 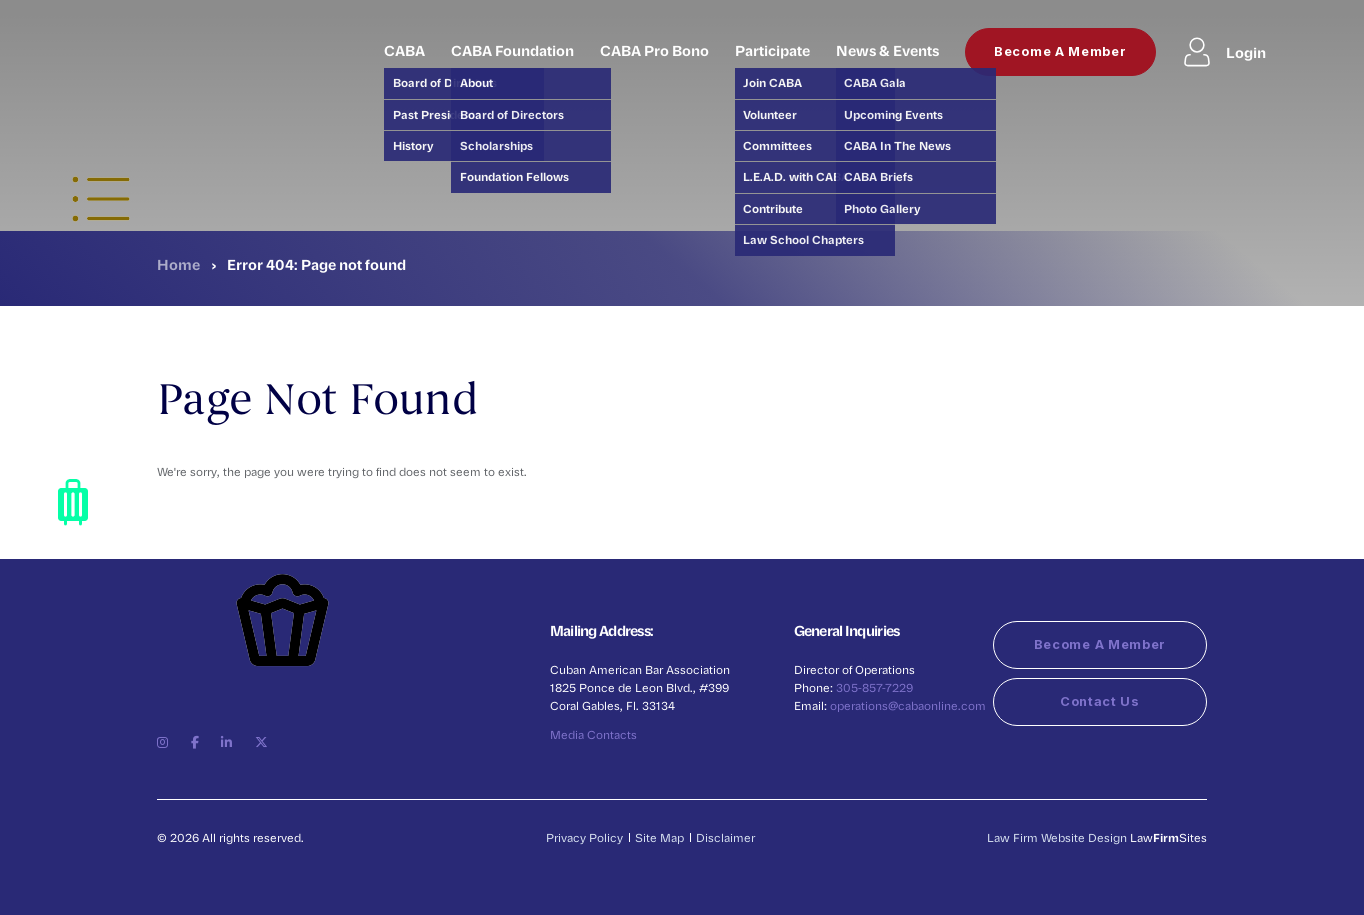 I want to click on access travel or trip planning features, so click(x=73, y=503).